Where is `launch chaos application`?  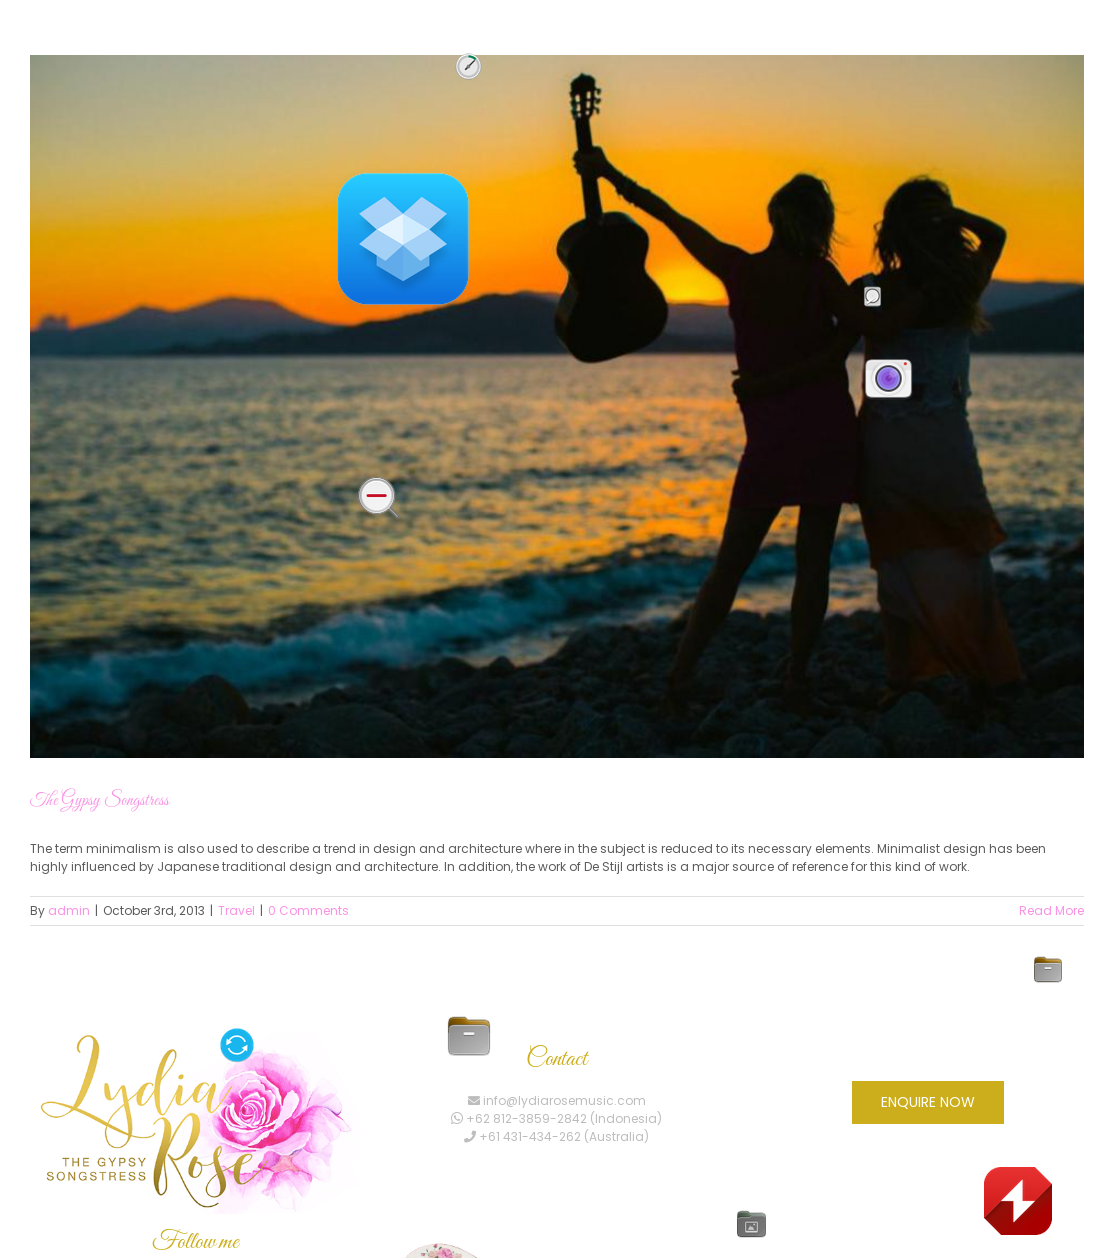 launch chaos application is located at coordinates (1018, 1201).